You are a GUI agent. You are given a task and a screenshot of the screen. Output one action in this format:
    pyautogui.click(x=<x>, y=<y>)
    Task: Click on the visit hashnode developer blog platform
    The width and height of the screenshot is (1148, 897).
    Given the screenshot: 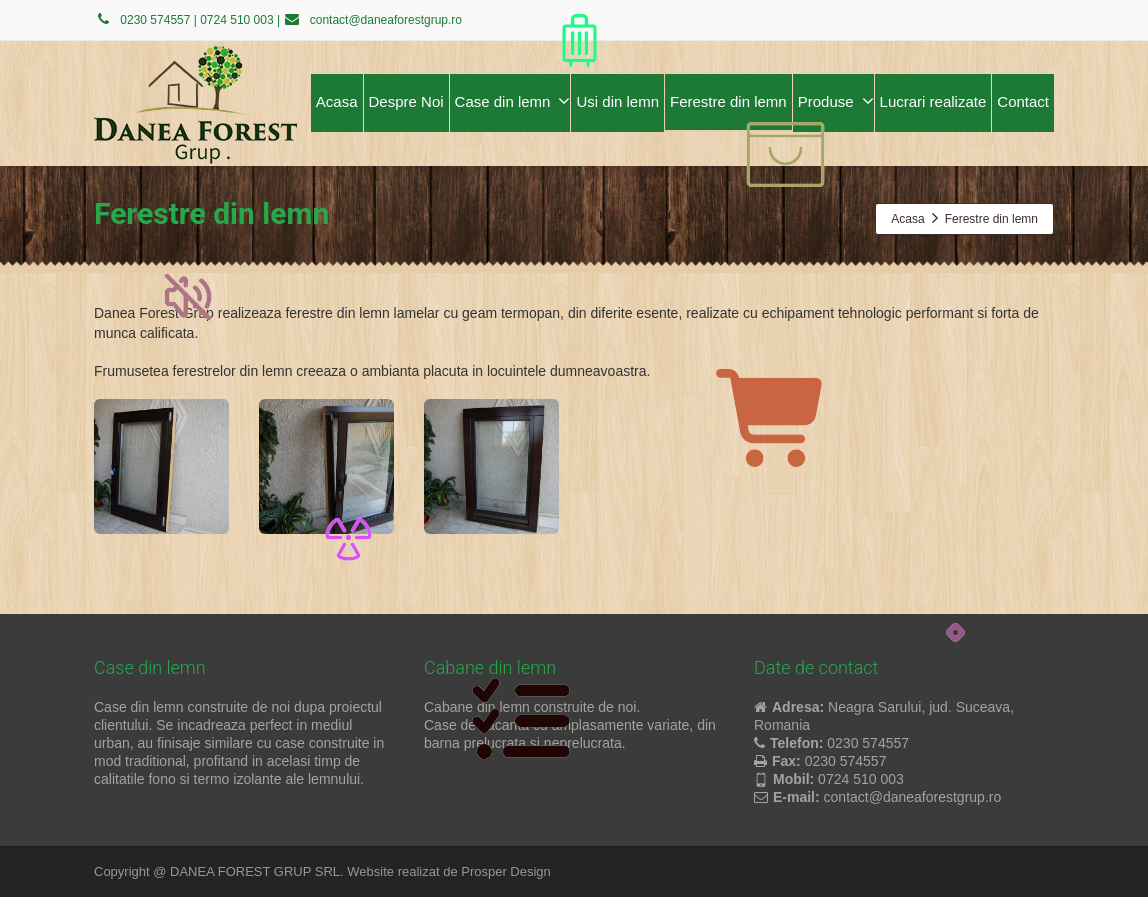 What is the action you would take?
    pyautogui.click(x=955, y=632)
    